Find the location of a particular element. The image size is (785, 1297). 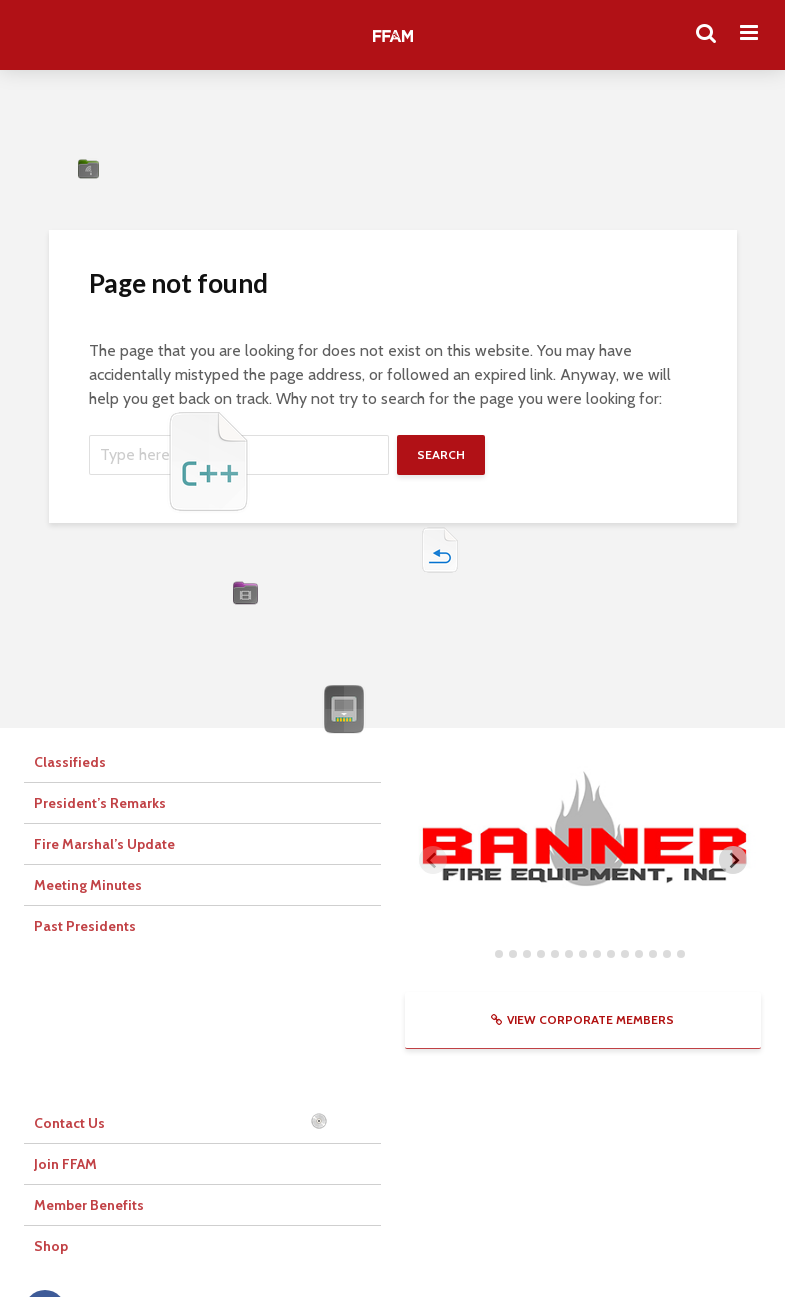

open insync cloud sync folder is located at coordinates (88, 168).